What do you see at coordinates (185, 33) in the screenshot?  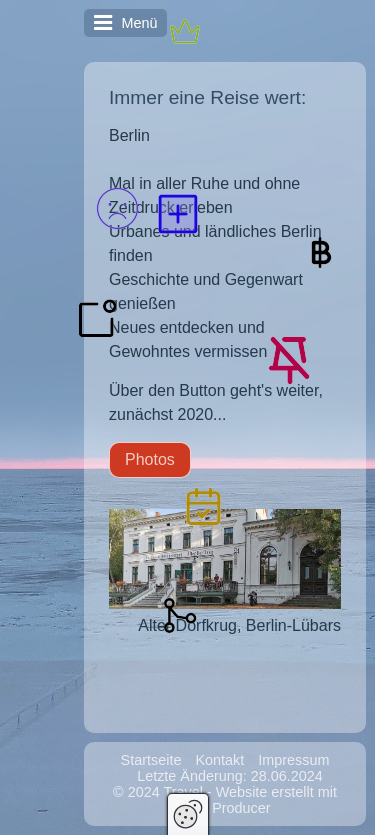 I see `indicates premium or pro membership status` at bounding box center [185, 33].